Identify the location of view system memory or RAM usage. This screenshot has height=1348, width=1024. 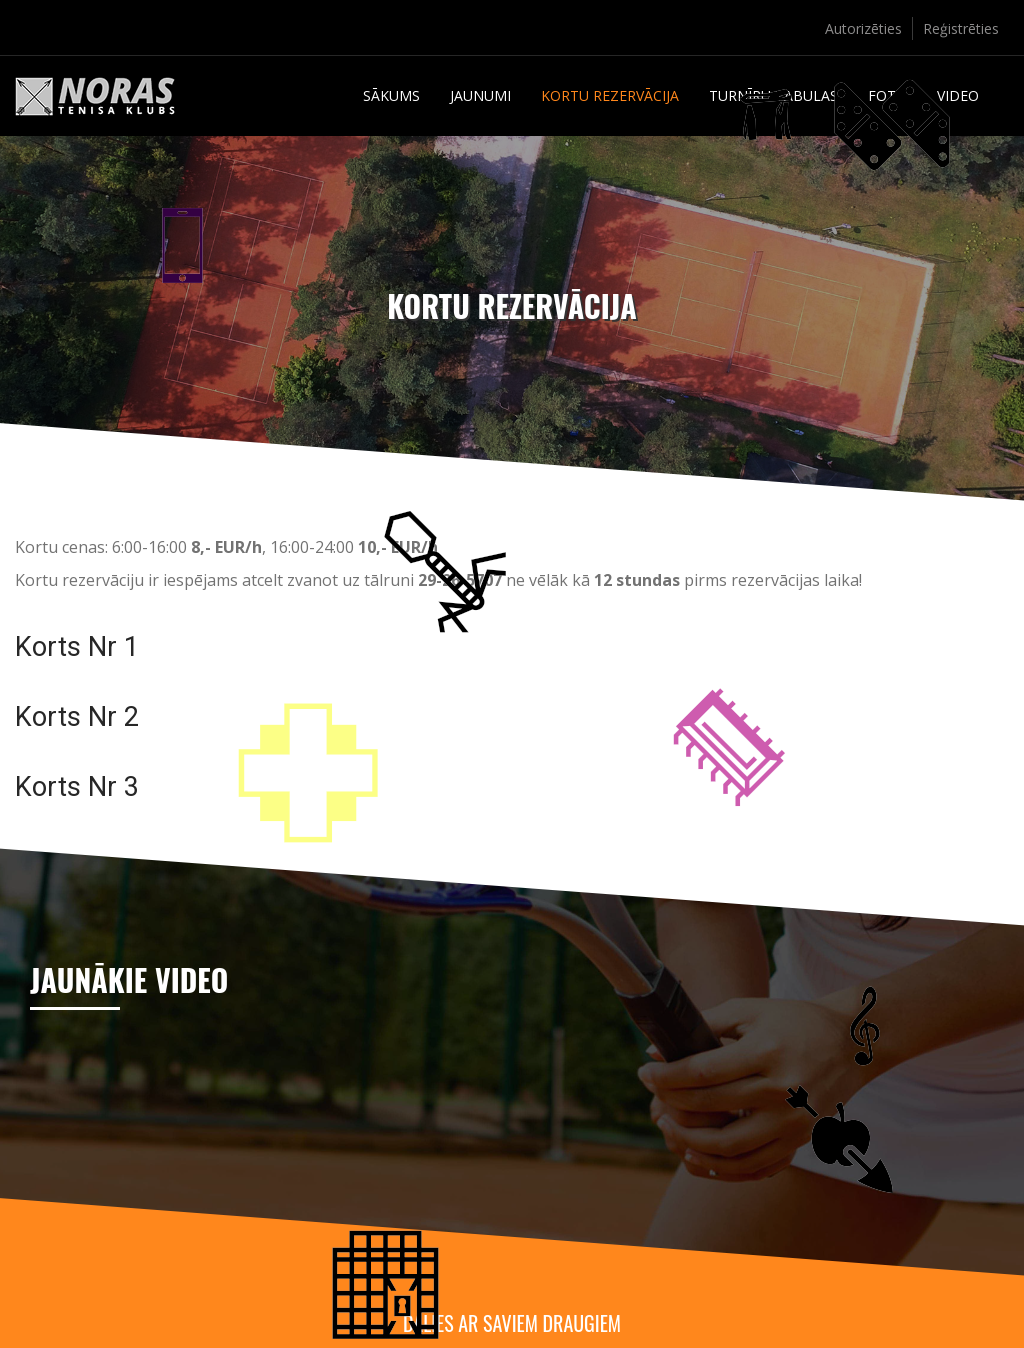
(728, 746).